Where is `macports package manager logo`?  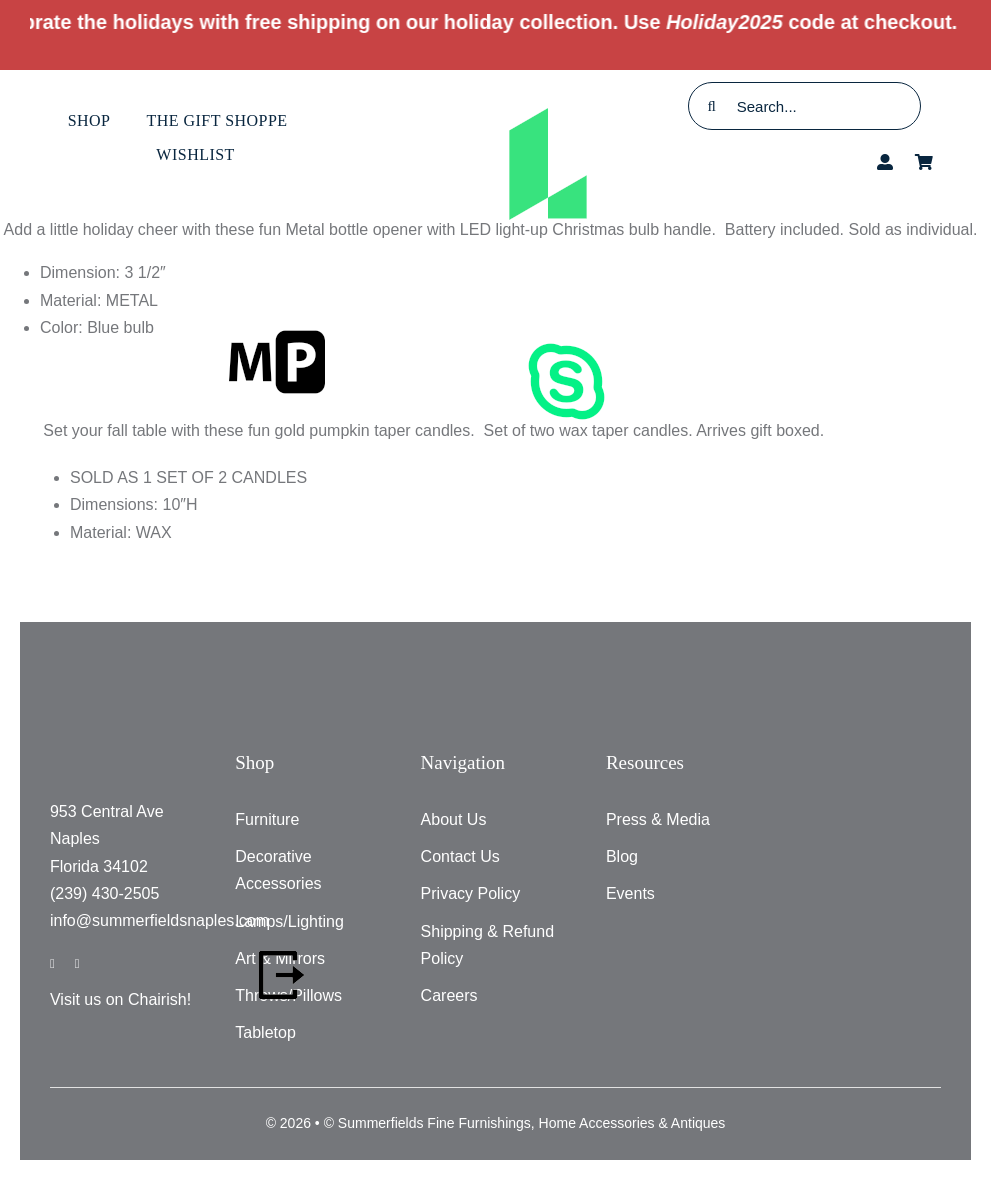 macports package manager logo is located at coordinates (277, 362).